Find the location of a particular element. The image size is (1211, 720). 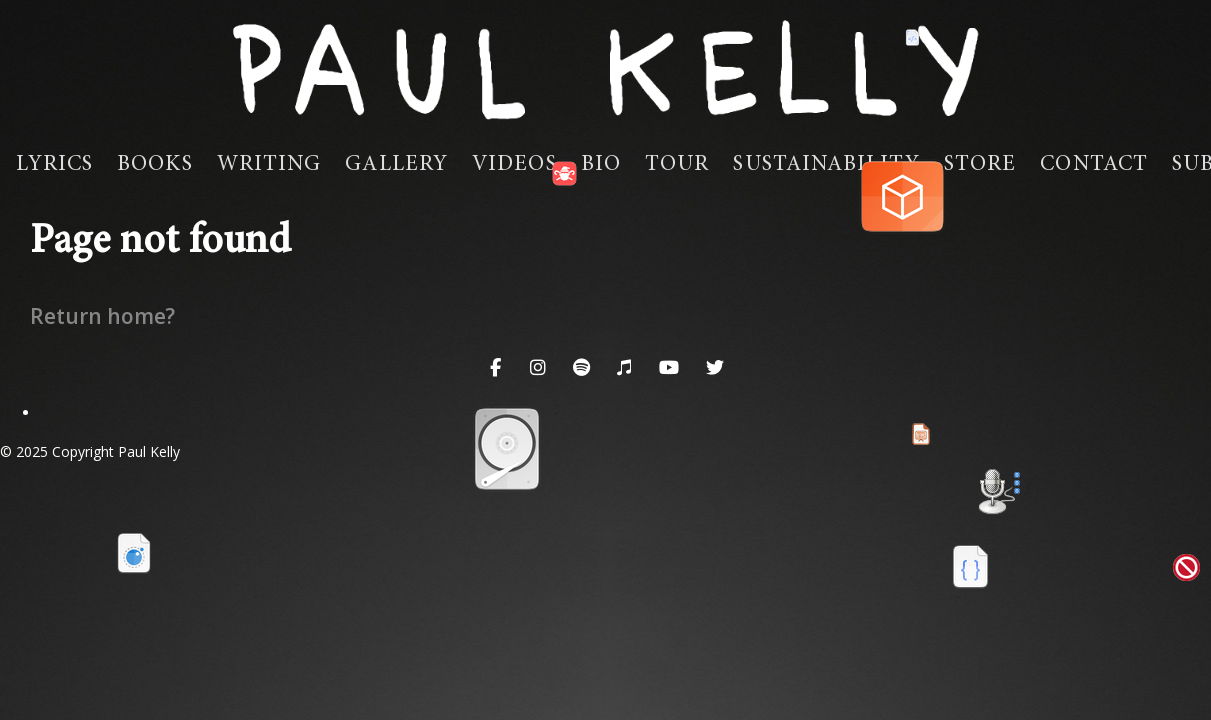

libreoffice impress presentation file is located at coordinates (921, 434).